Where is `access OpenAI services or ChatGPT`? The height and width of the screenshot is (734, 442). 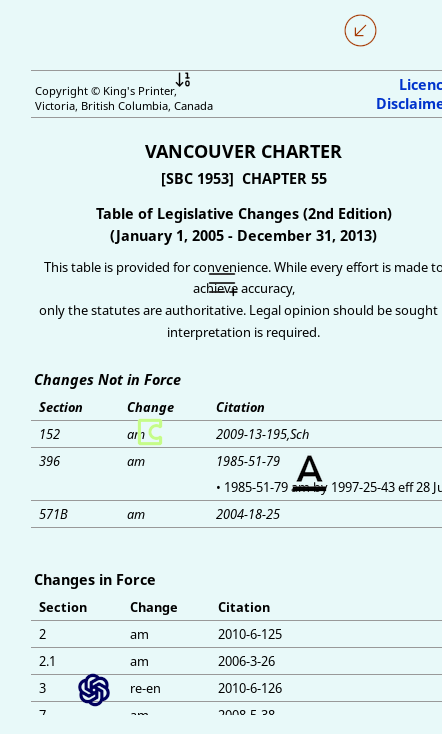
access OpenAI services or ChatGPT is located at coordinates (94, 690).